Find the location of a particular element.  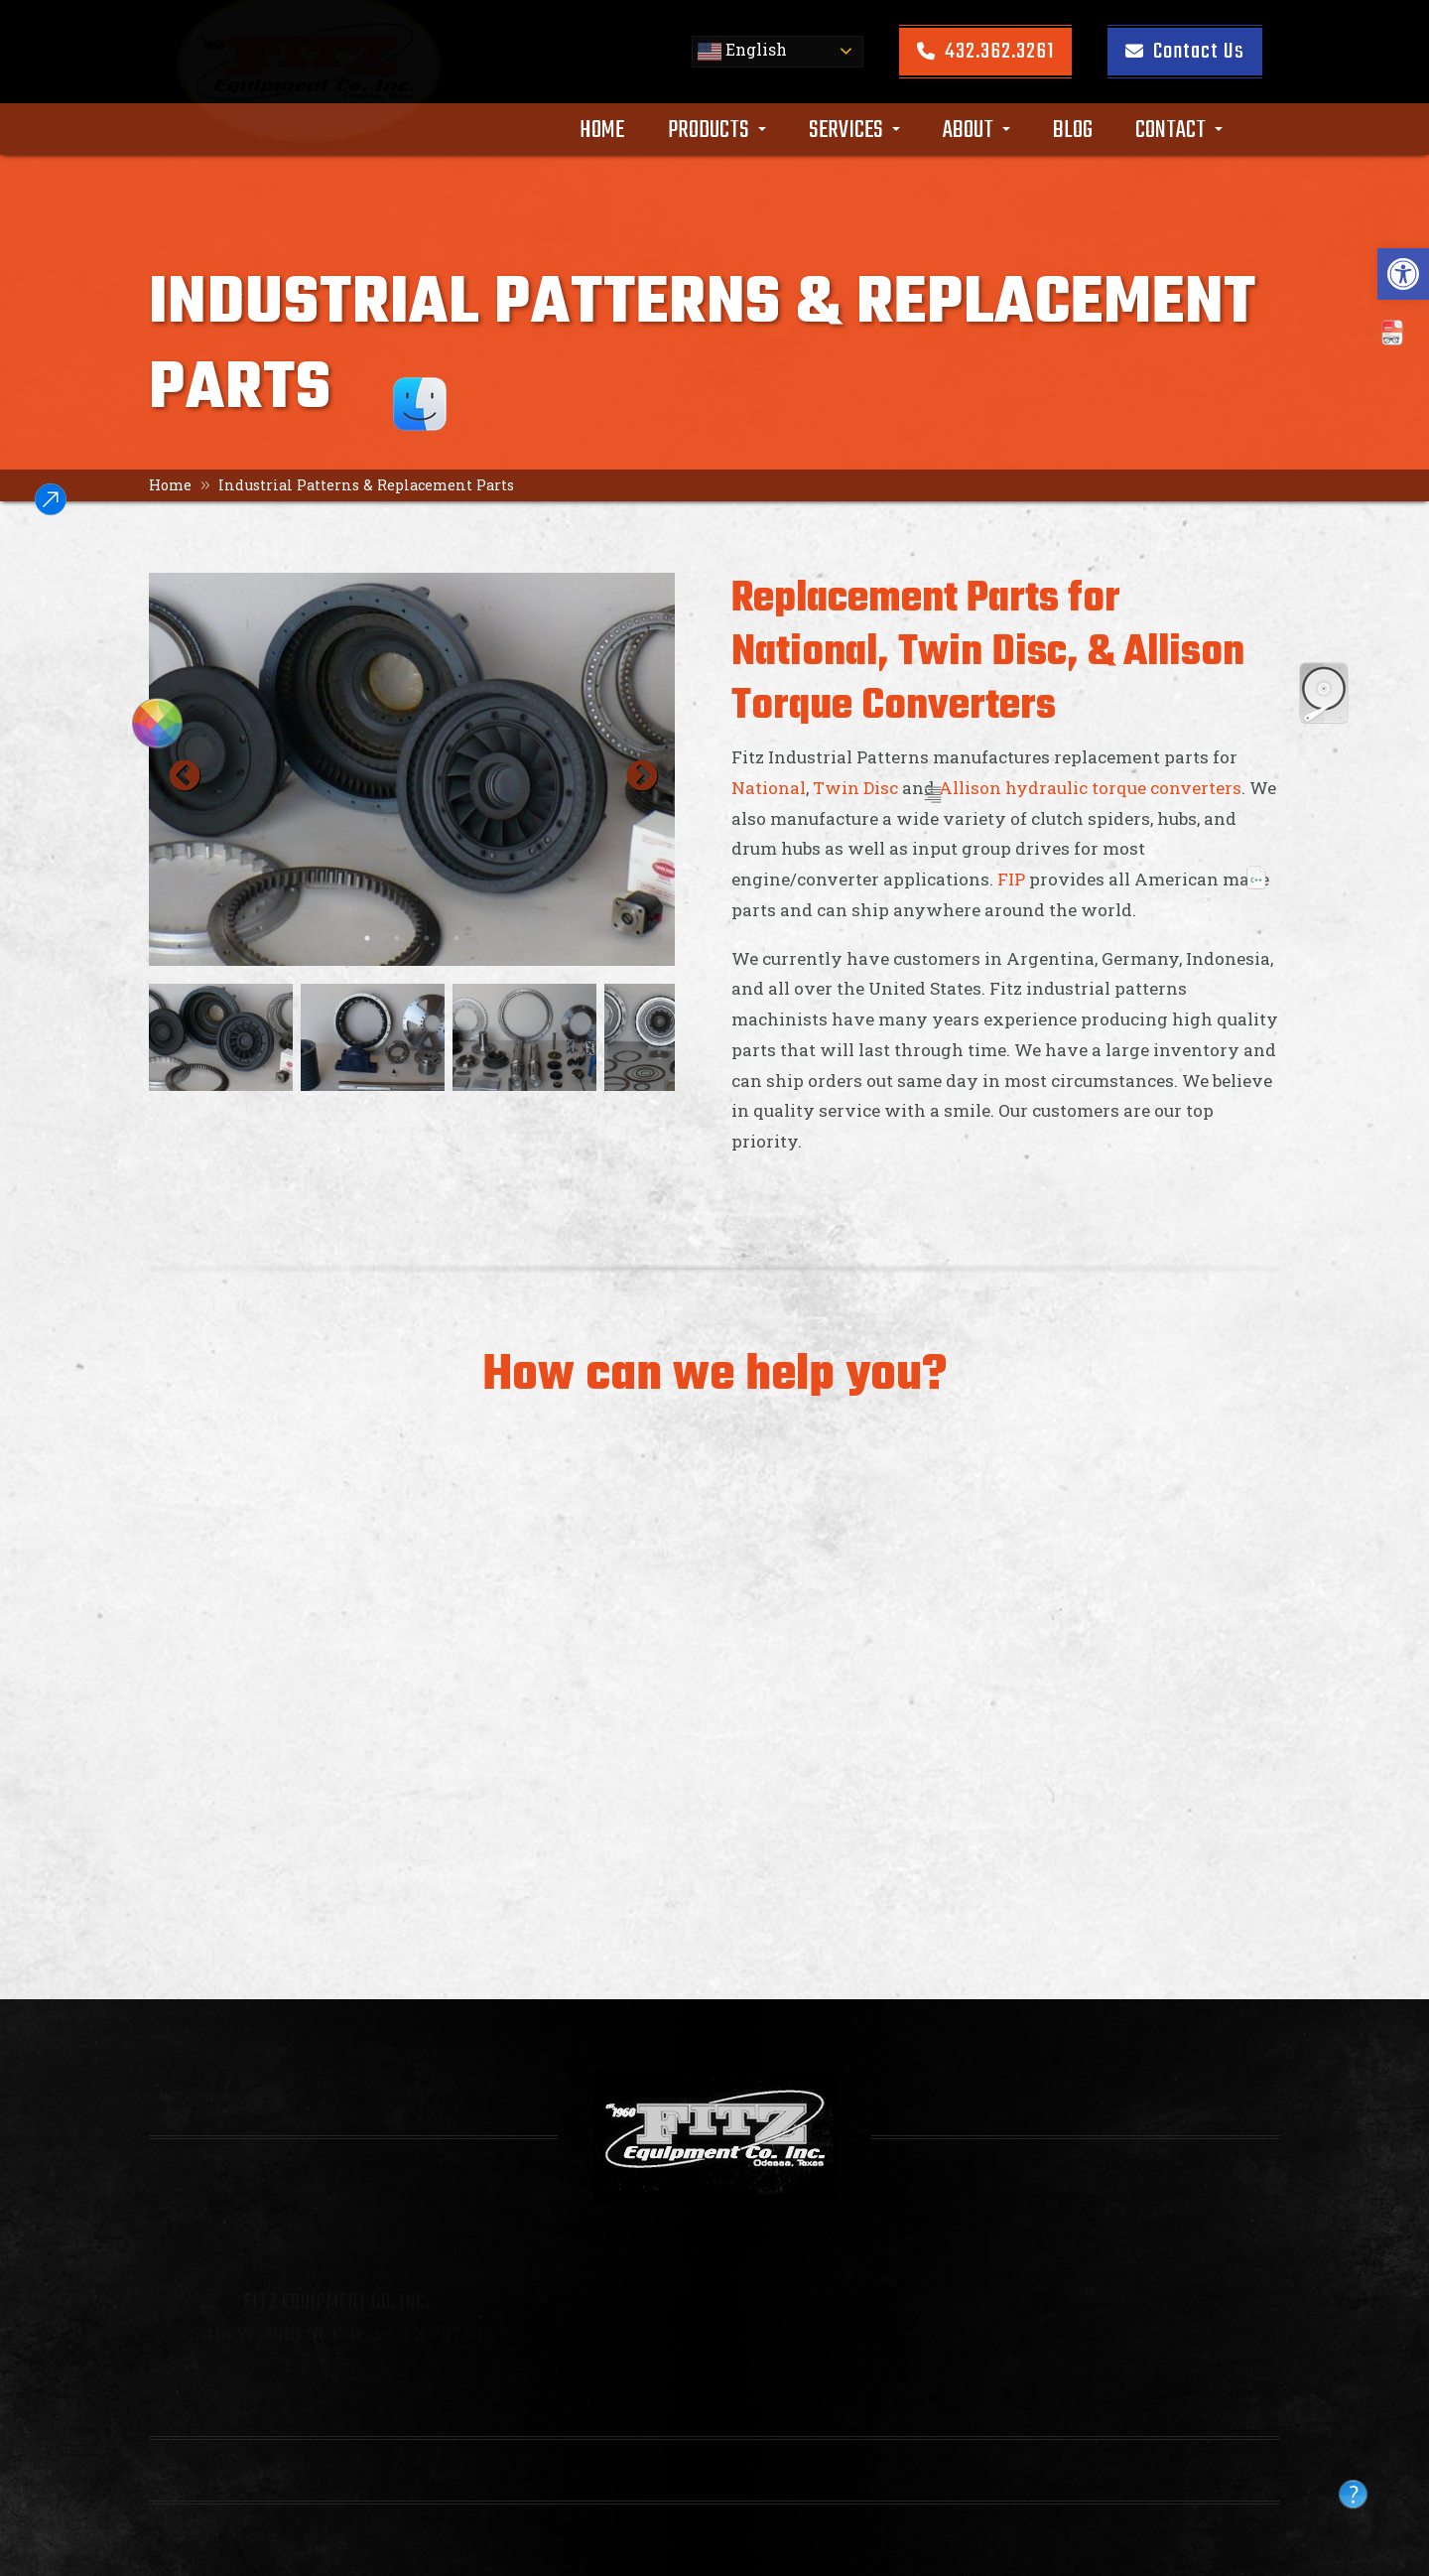

open help documentation is located at coordinates (1353, 2494).